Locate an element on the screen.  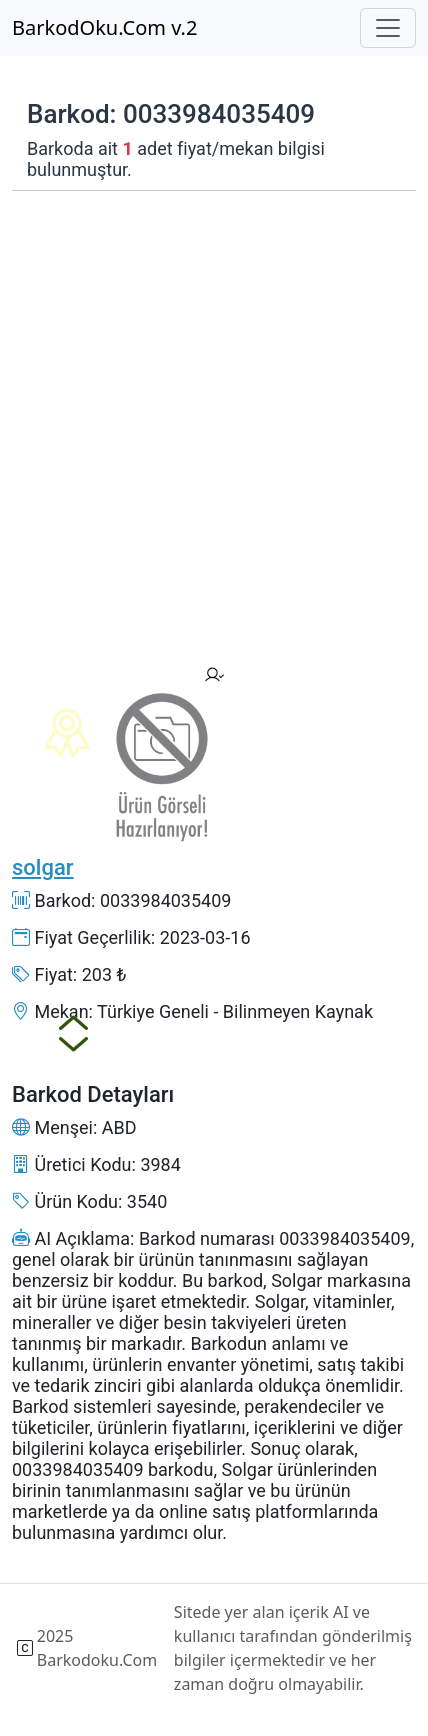
expand or collapse a dropdown menu is located at coordinates (73, 1033).